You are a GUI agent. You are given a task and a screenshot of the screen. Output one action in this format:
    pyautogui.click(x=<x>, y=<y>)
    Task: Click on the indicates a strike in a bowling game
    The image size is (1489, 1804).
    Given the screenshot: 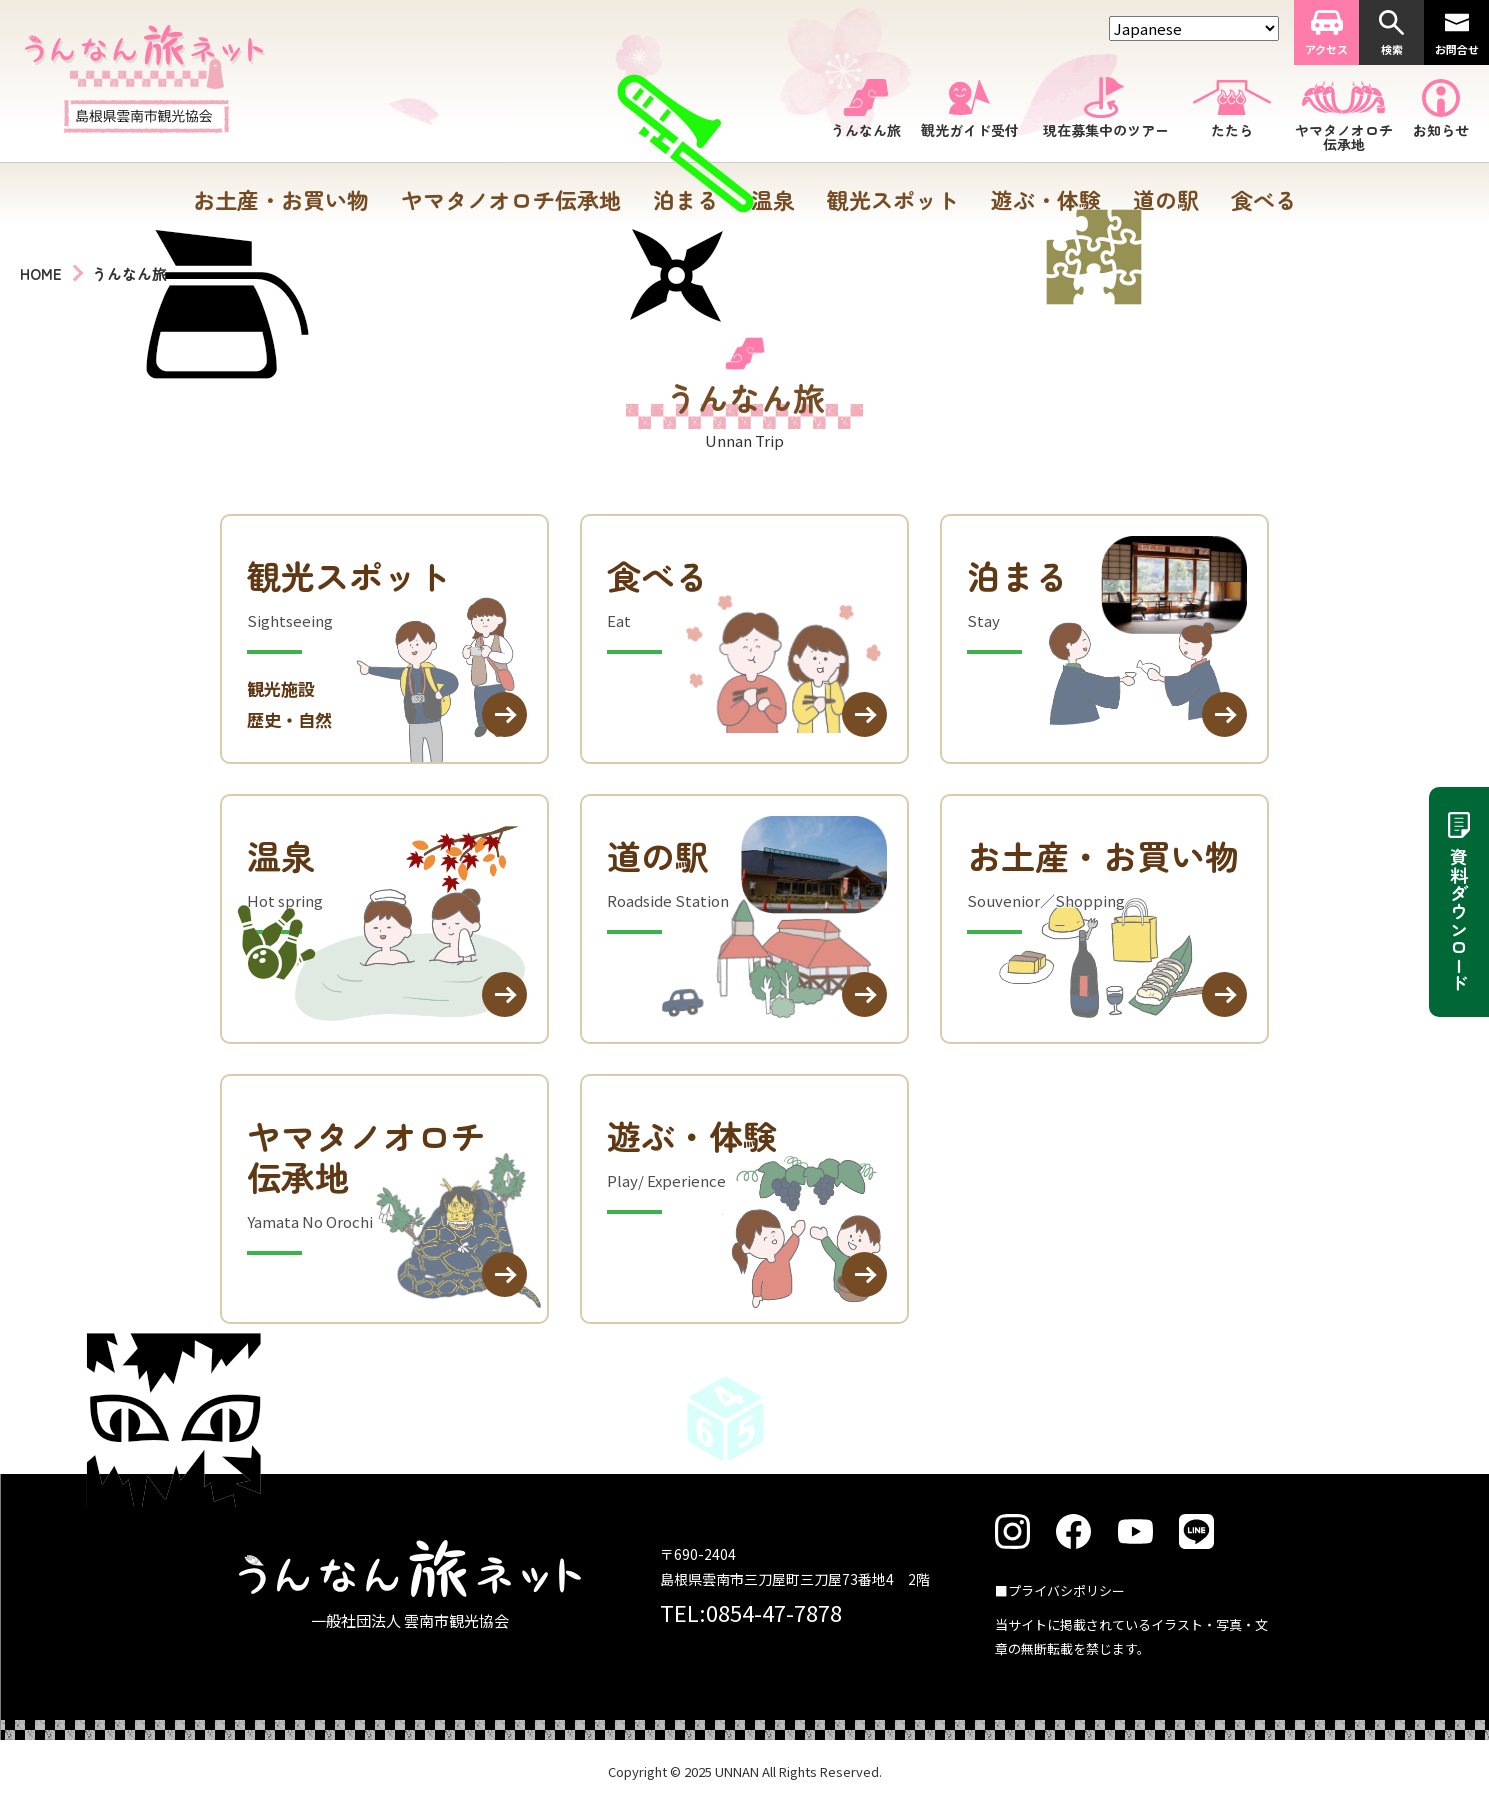 What is the action you would take?
    pyautogui.click(x=276, y=942)
    